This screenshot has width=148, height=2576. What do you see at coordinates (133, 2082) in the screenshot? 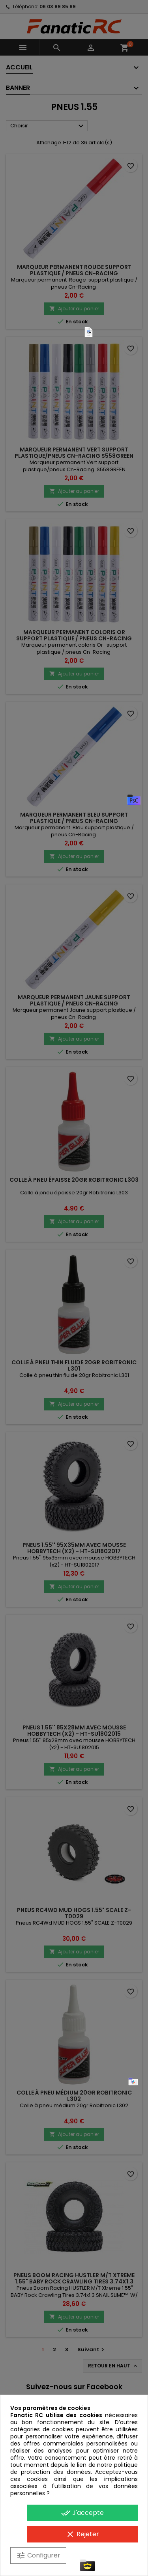
I see `open mindnode documents folder` at bounding box center [133, 2082].